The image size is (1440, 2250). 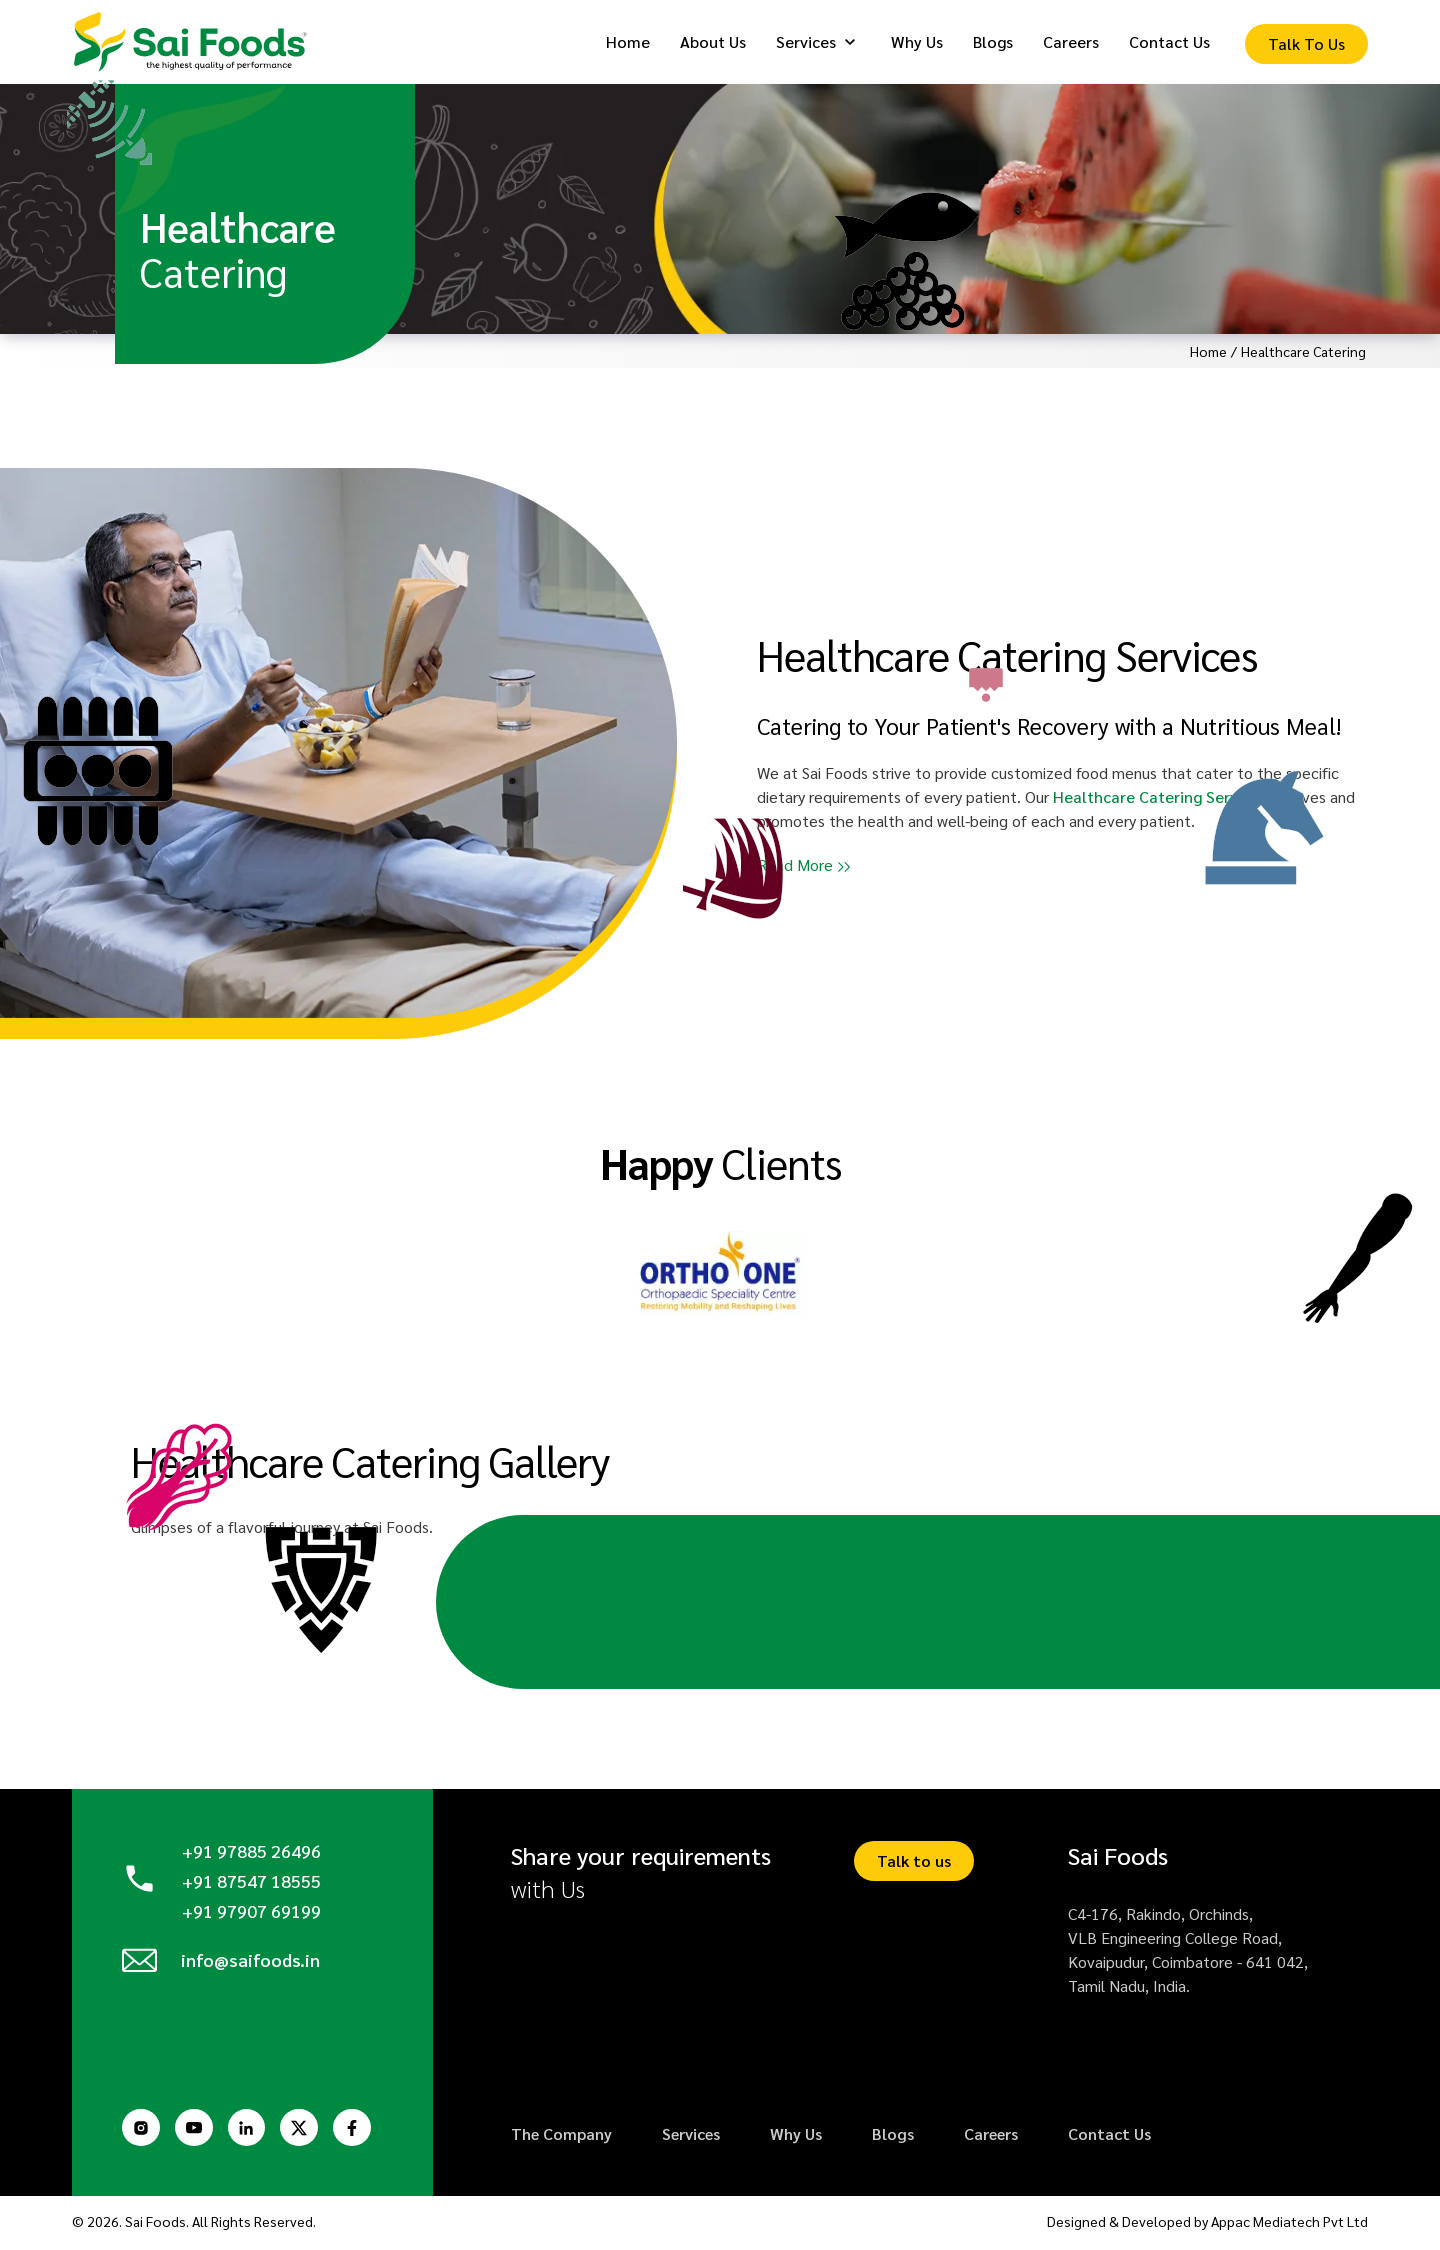 I want to click on indicates protected or secured content, so click(x=321, y=1589).